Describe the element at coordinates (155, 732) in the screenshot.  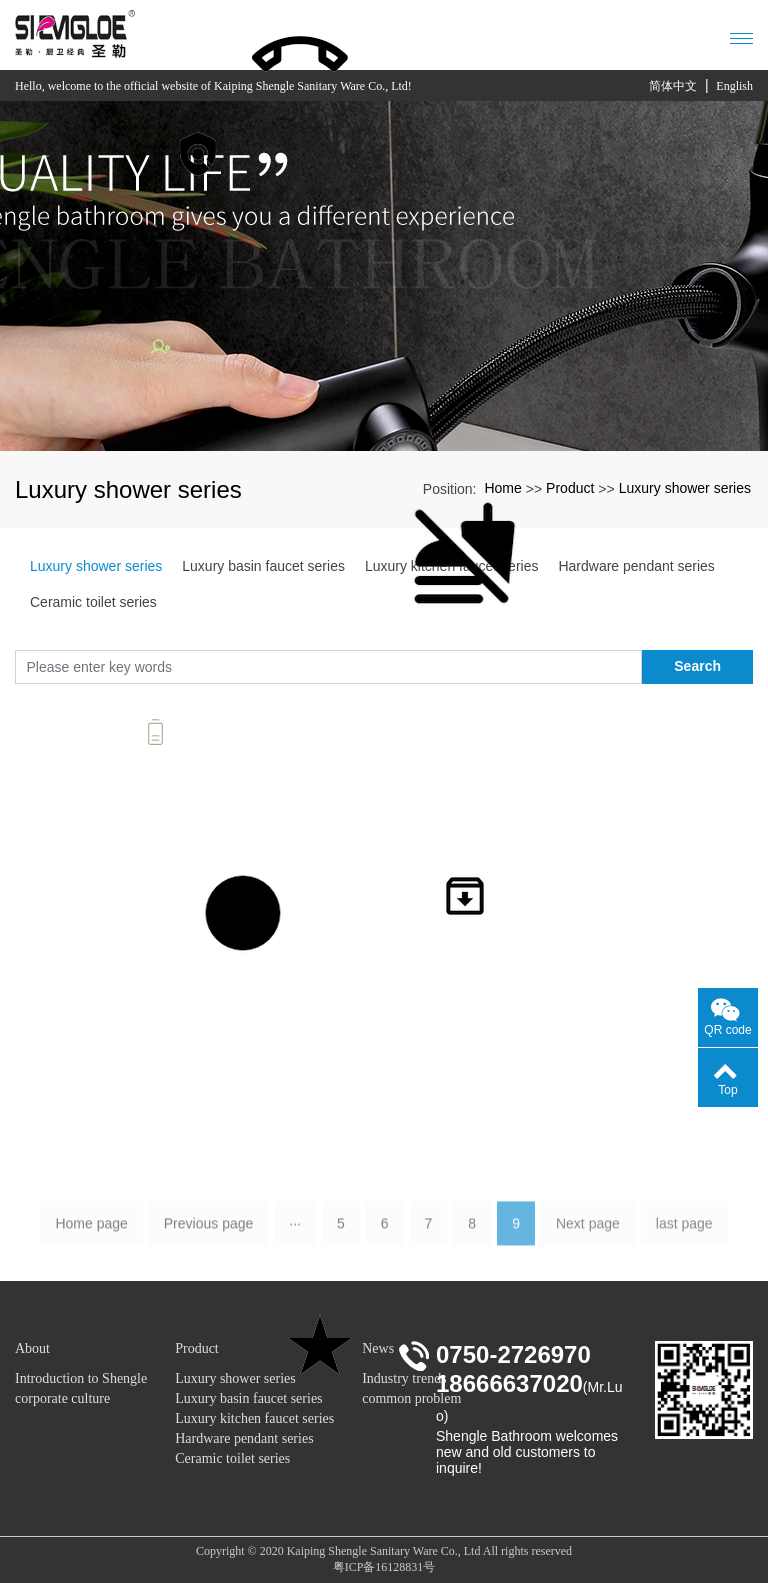
I see `battery at medium charge level` at that location.